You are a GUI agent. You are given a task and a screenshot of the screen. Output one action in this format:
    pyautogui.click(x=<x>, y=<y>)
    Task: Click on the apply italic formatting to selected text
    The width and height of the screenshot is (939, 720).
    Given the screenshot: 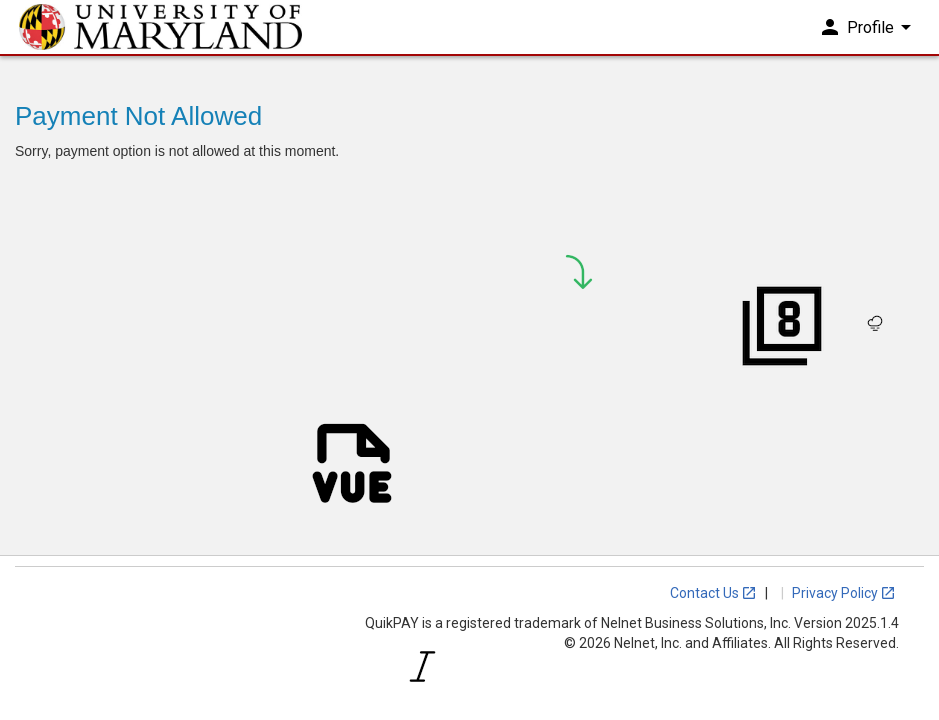 What is the action you would take?
    pyautogui.click(x=422, y=666)
    